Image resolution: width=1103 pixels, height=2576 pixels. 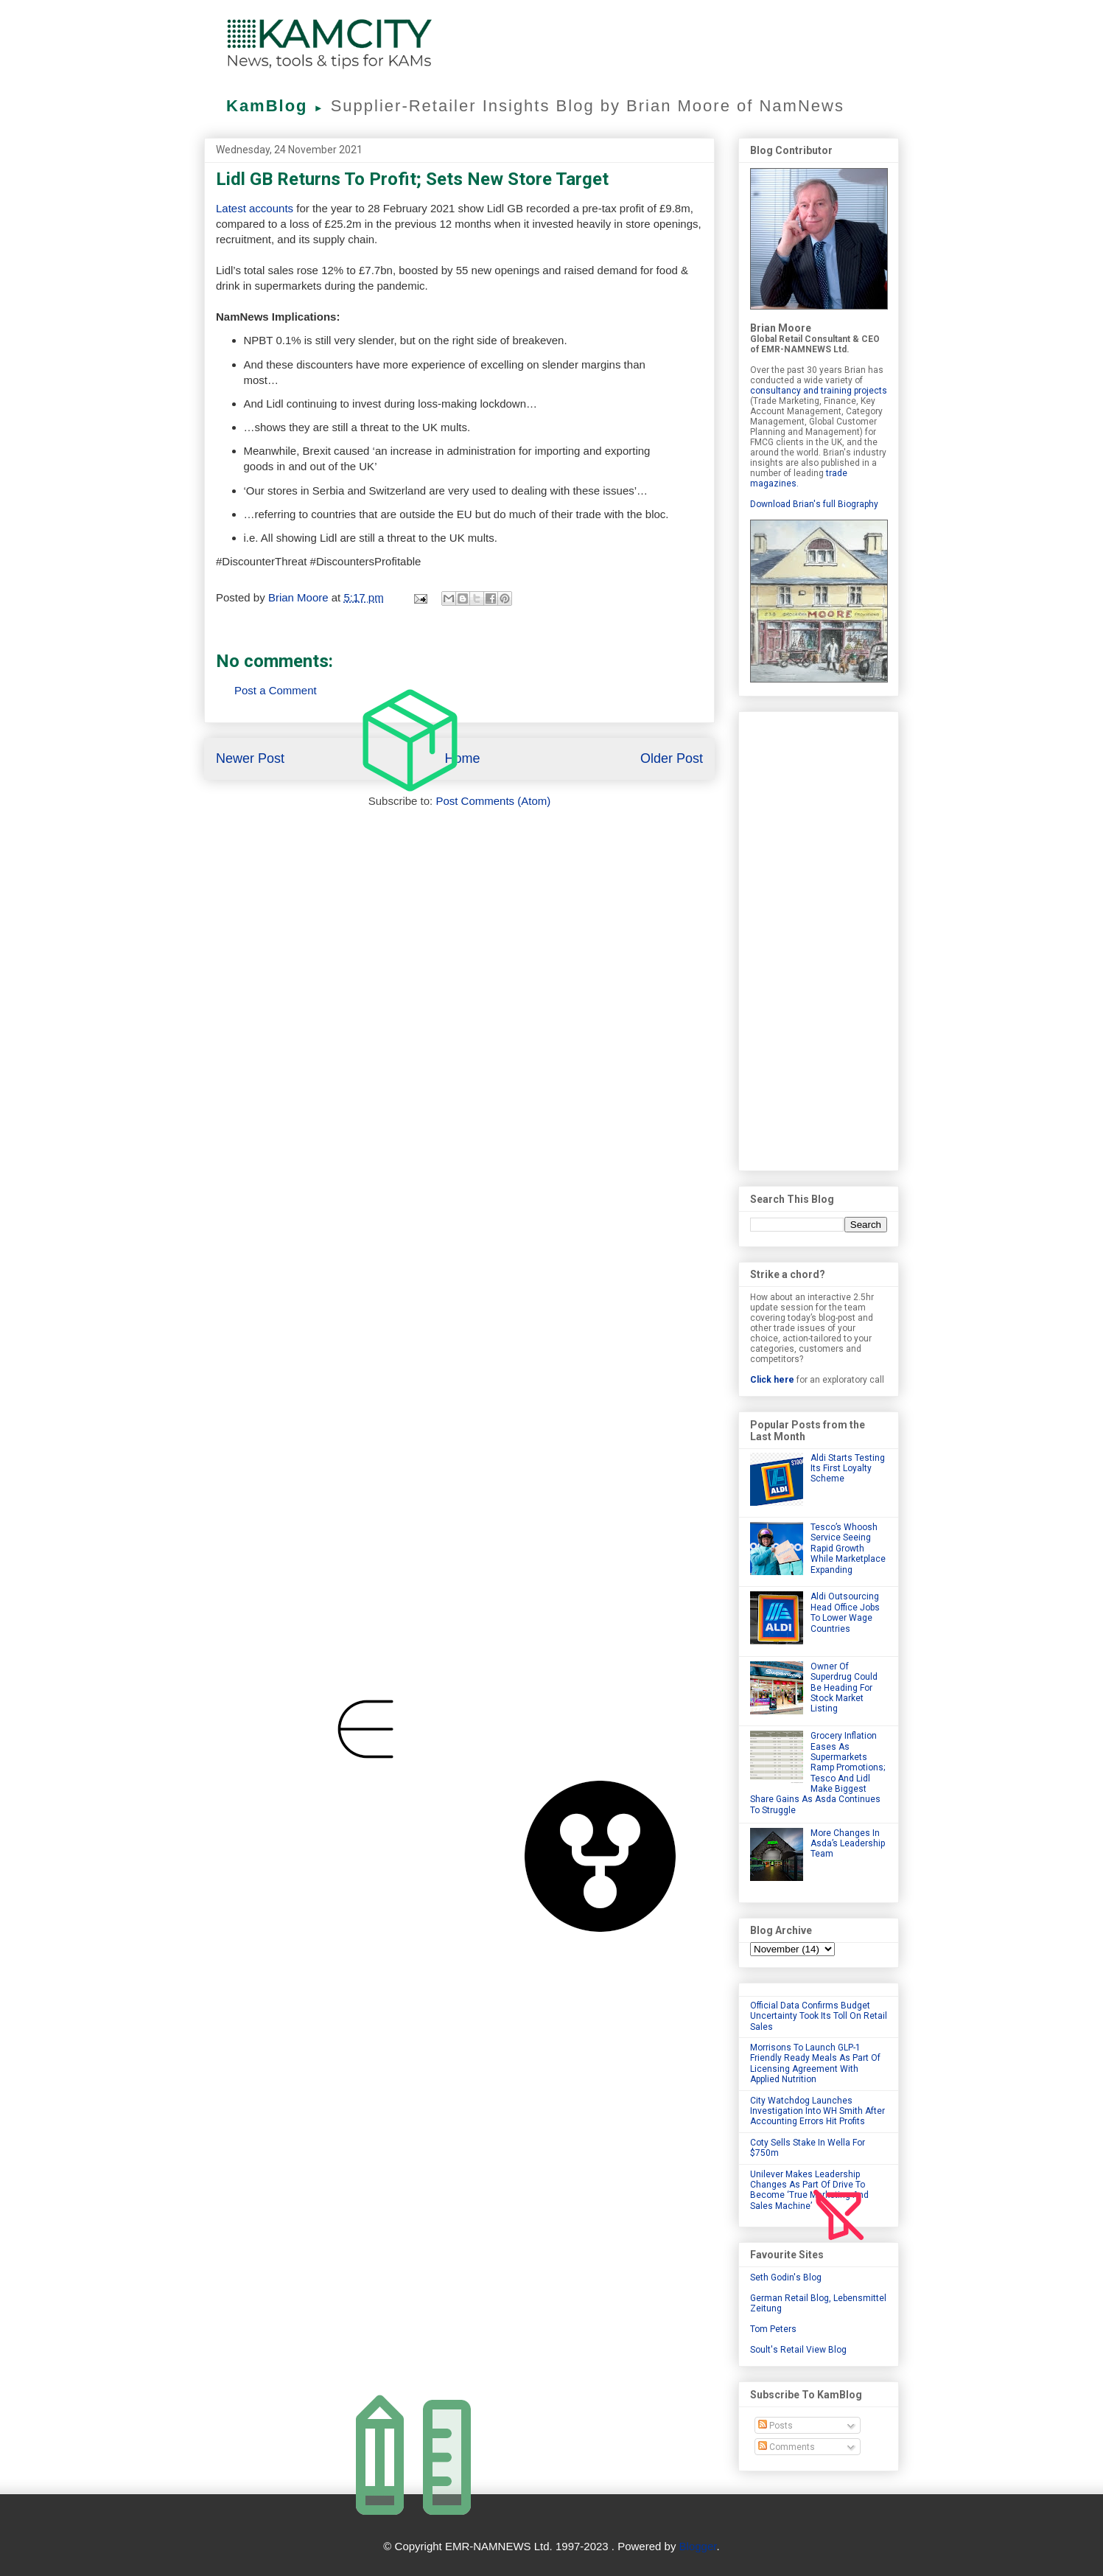 I want to click on indicates a forked repository in your activity feed, so click(x=600, y=1856).